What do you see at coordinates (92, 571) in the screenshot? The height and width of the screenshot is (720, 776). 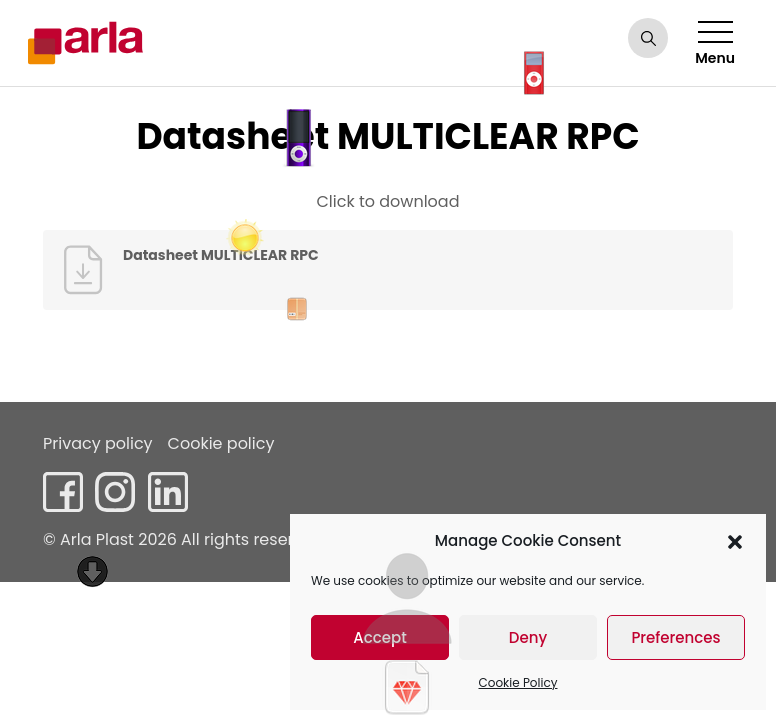 I see `access your downloads folder` at bounding box center [92, 571].